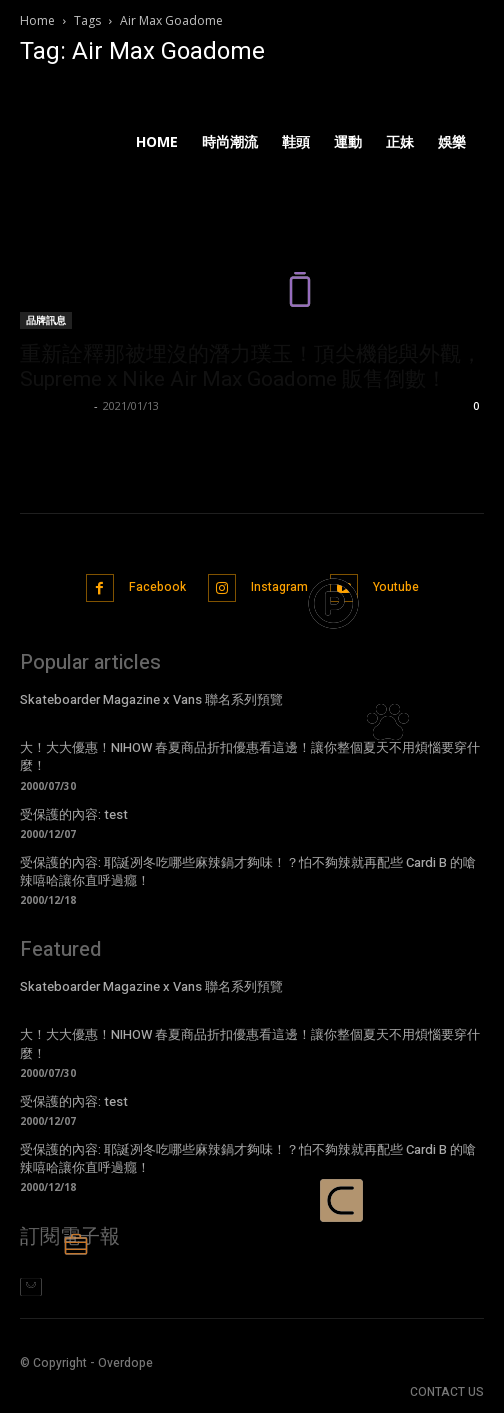  Describe the element at coordinates (31, 1287) in the screenshot. I see `view your shopping bag` at that location.